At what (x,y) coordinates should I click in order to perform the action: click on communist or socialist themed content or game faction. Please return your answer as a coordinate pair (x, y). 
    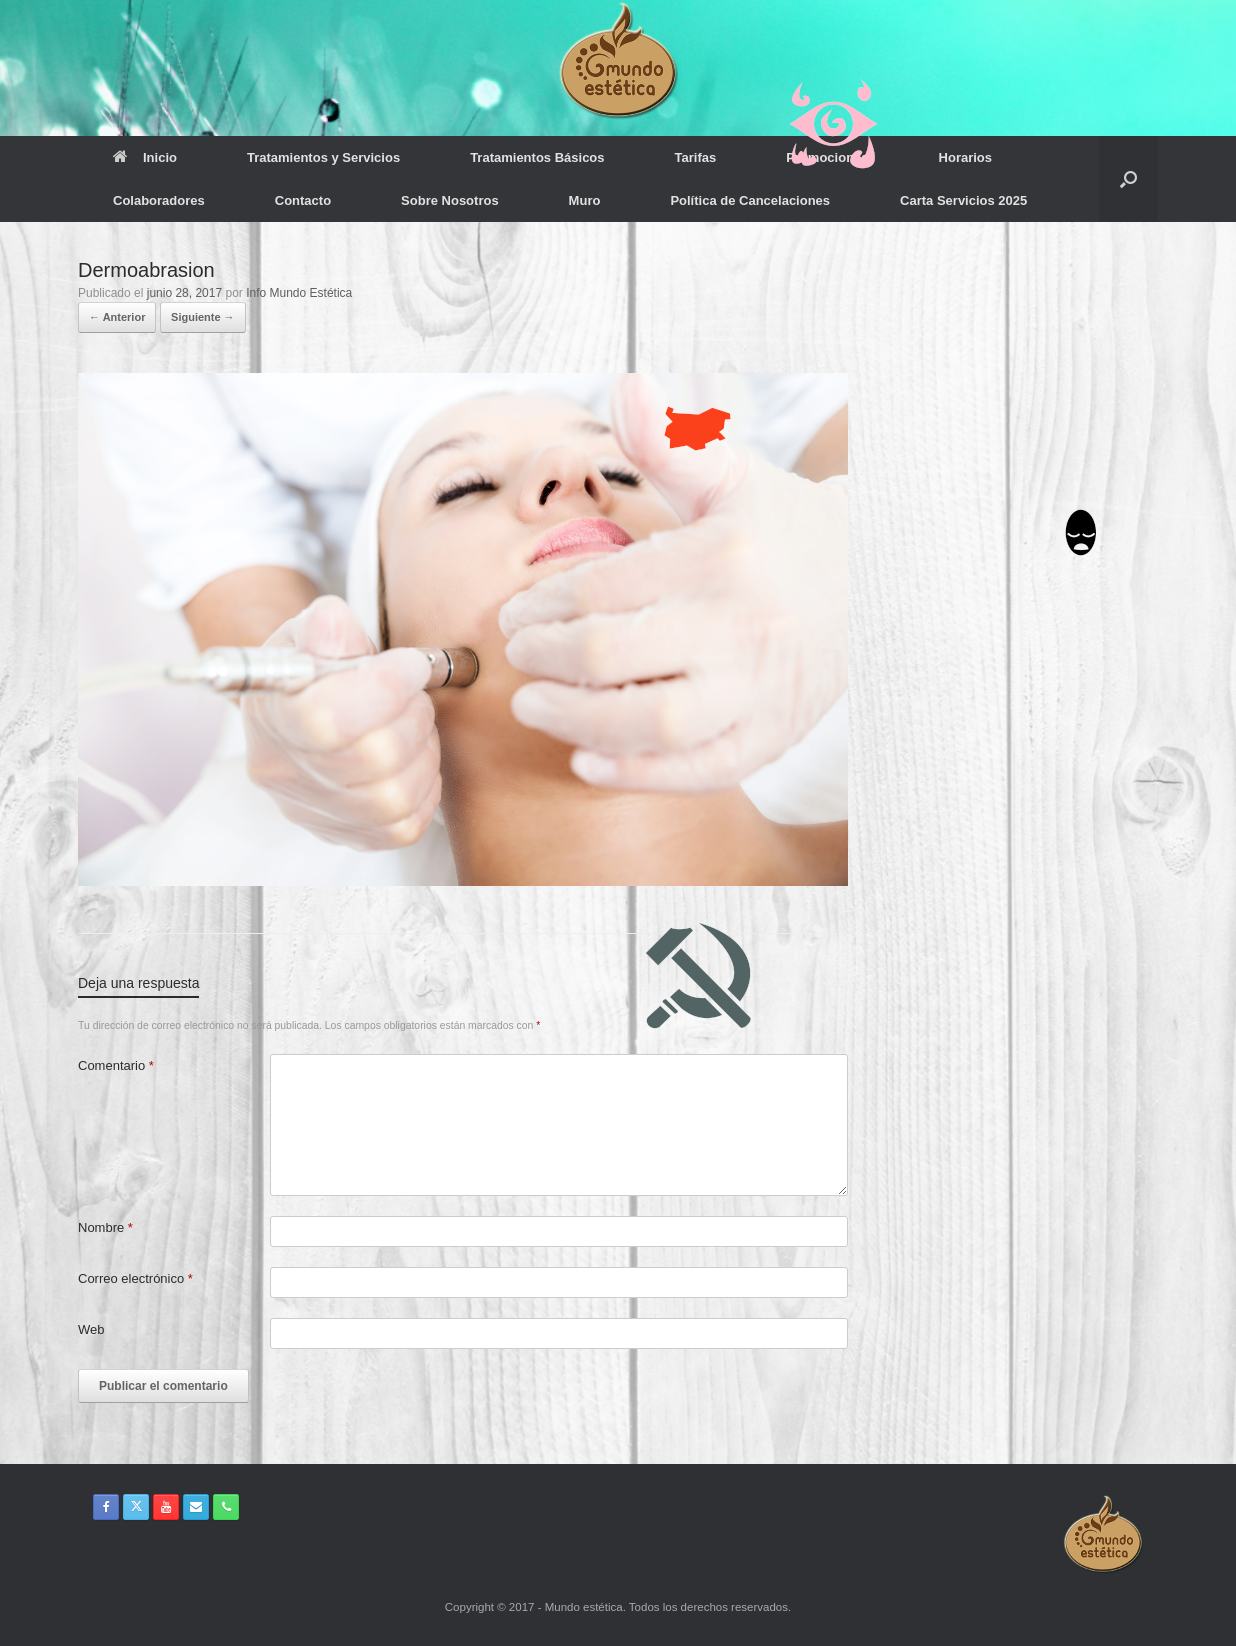
    Looking at the image, I should click on (698, 975).